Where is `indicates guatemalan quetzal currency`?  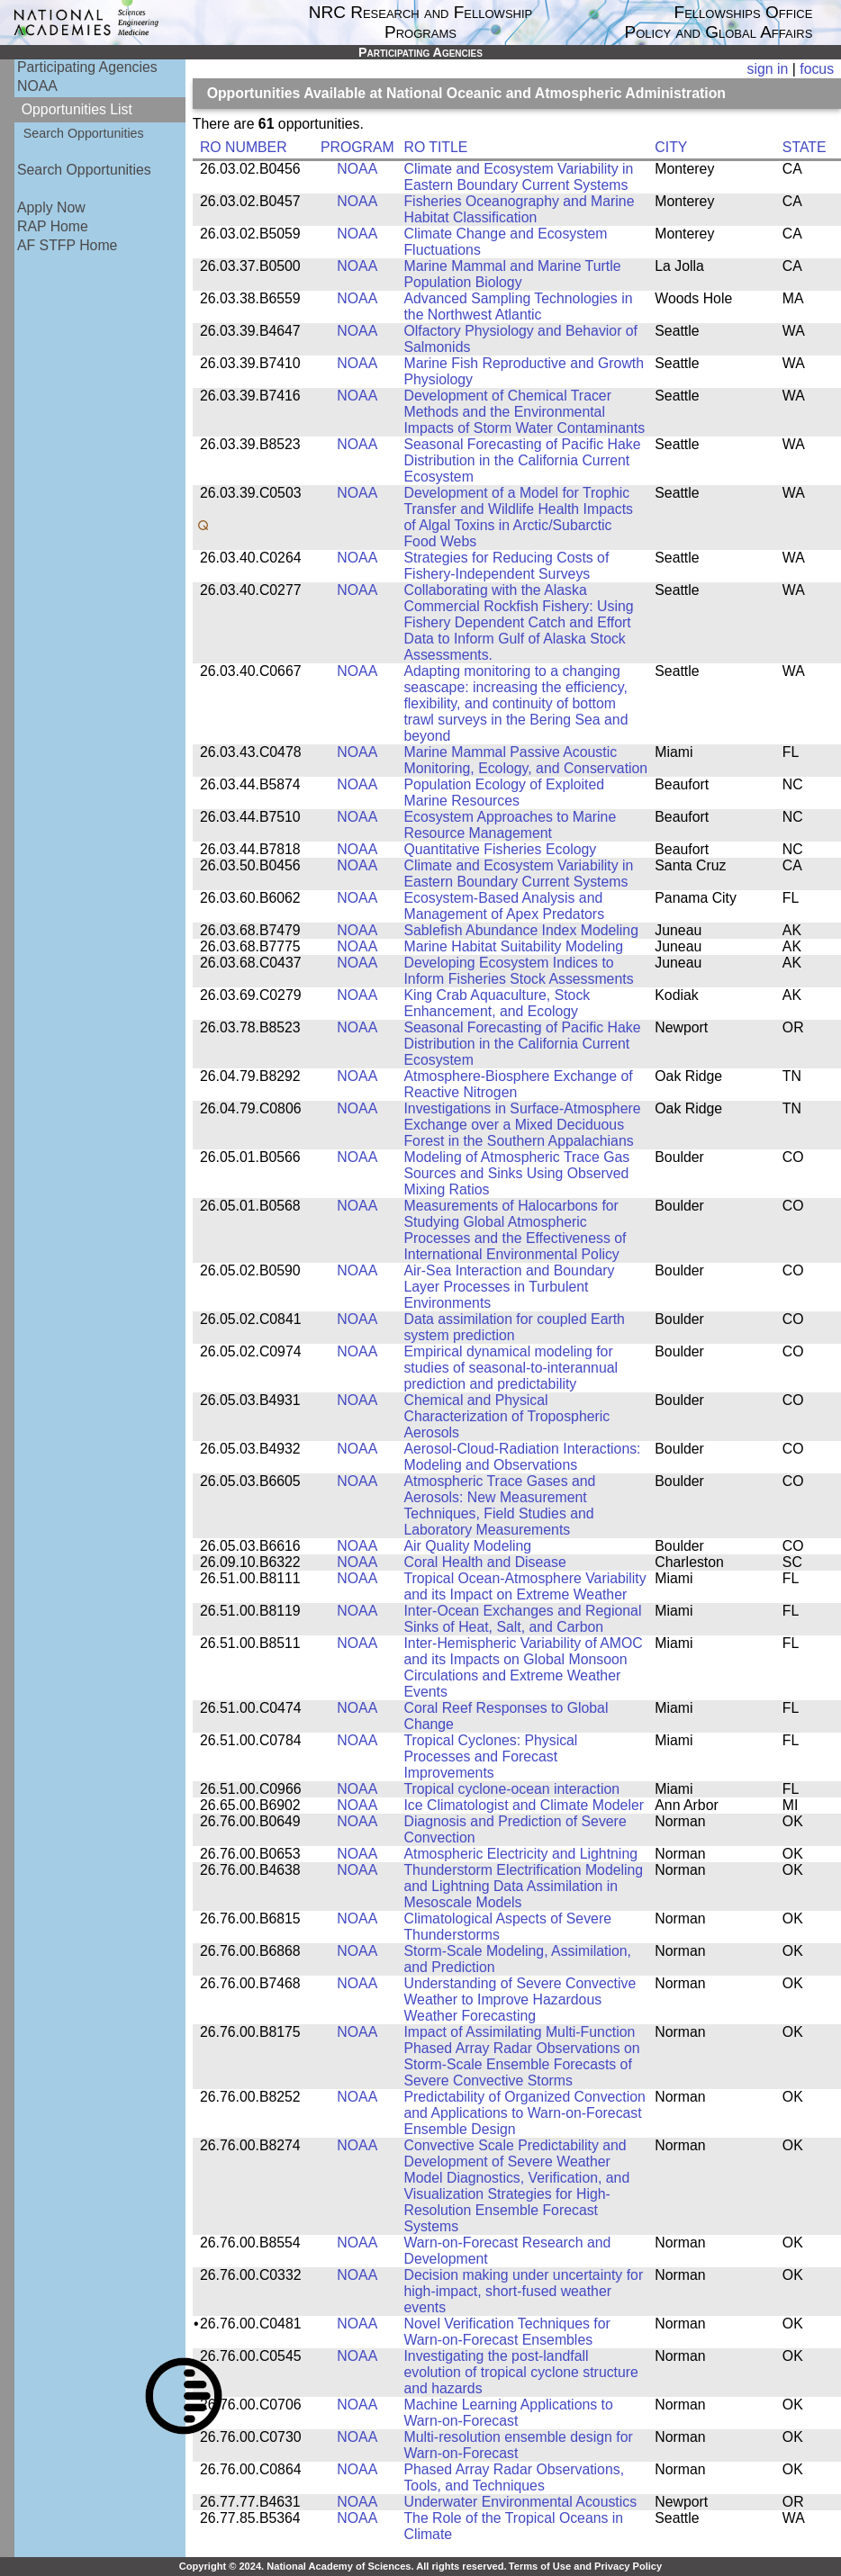 indicates guatemalan quetzal currency is located at coordinates (203, 525).